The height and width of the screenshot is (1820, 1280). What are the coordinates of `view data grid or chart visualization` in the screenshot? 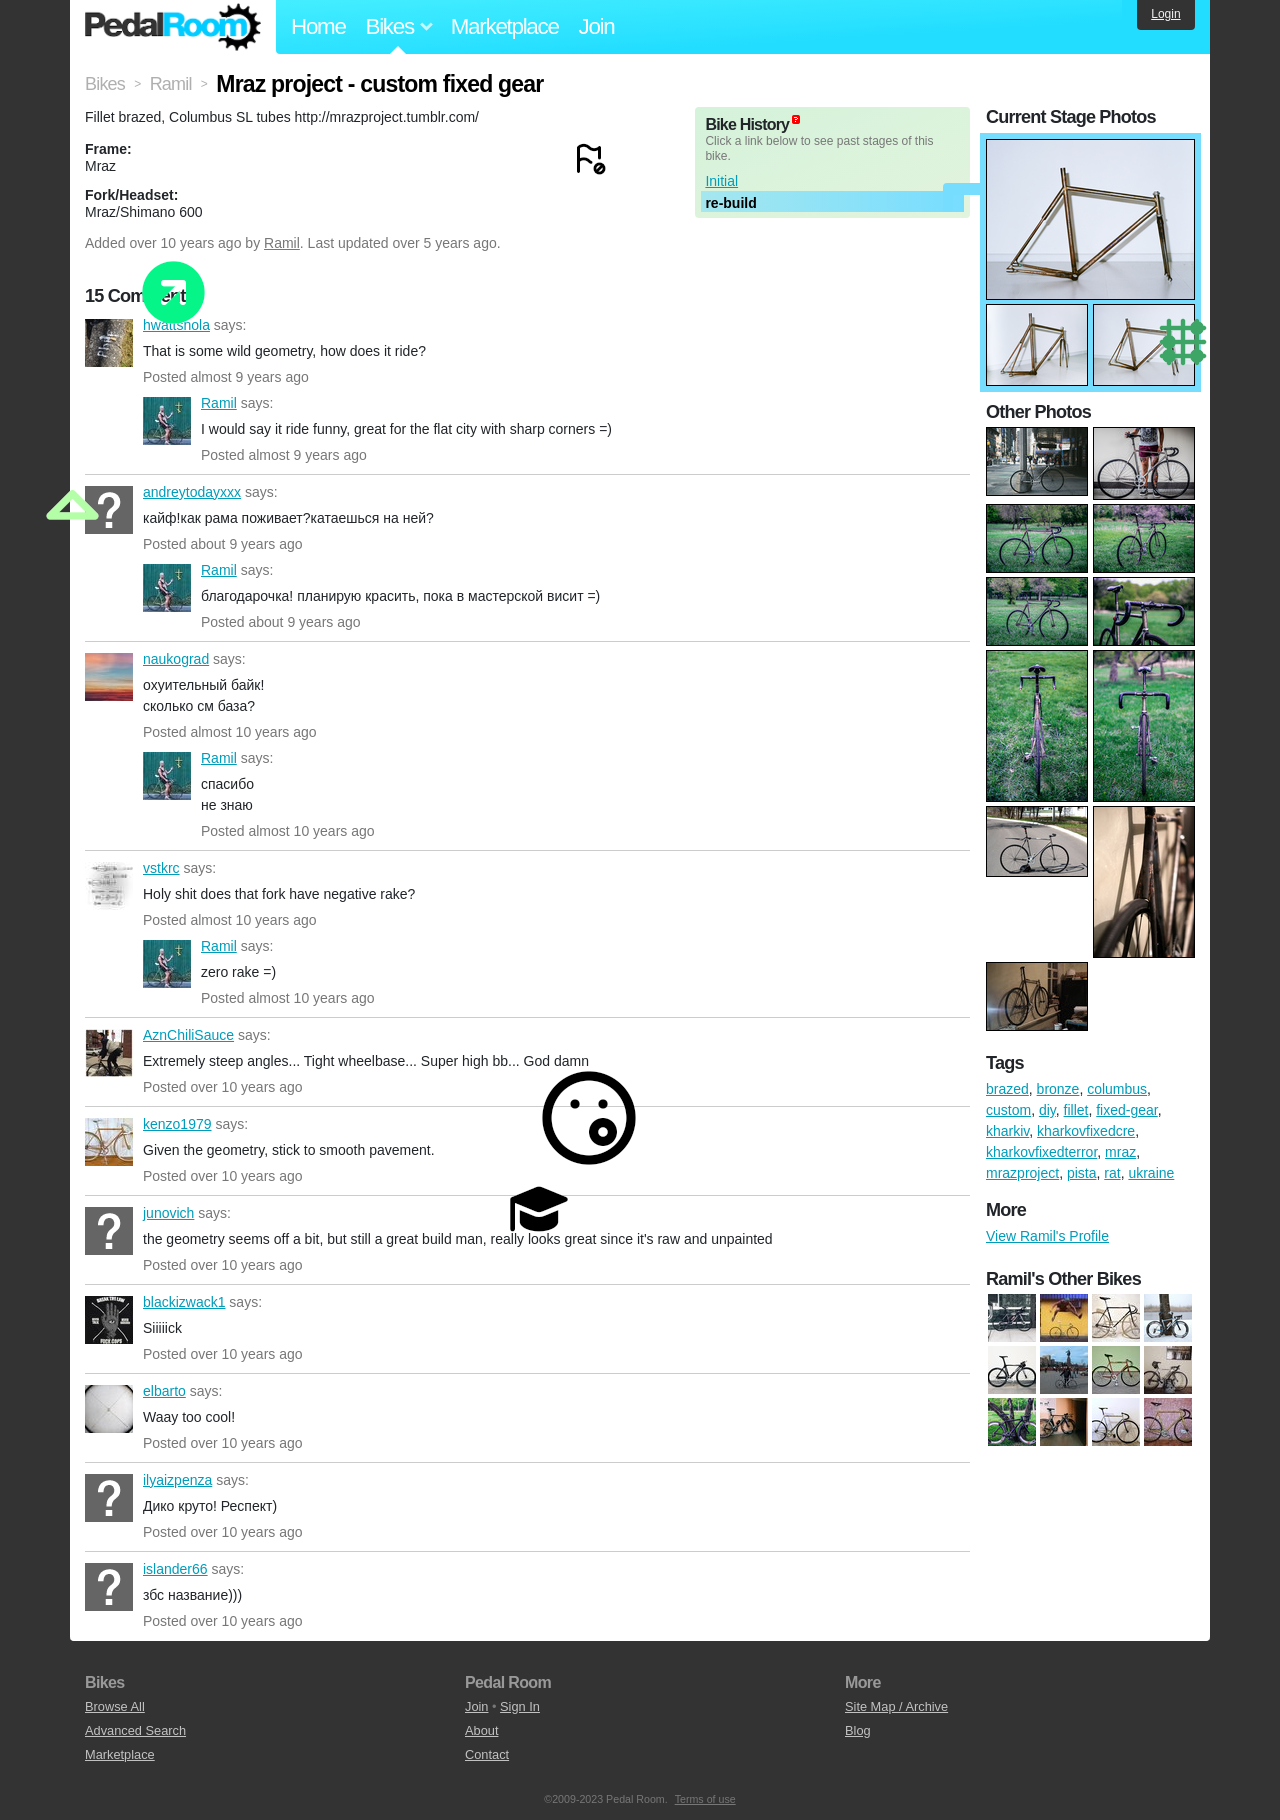 It's located at (1183, 342).